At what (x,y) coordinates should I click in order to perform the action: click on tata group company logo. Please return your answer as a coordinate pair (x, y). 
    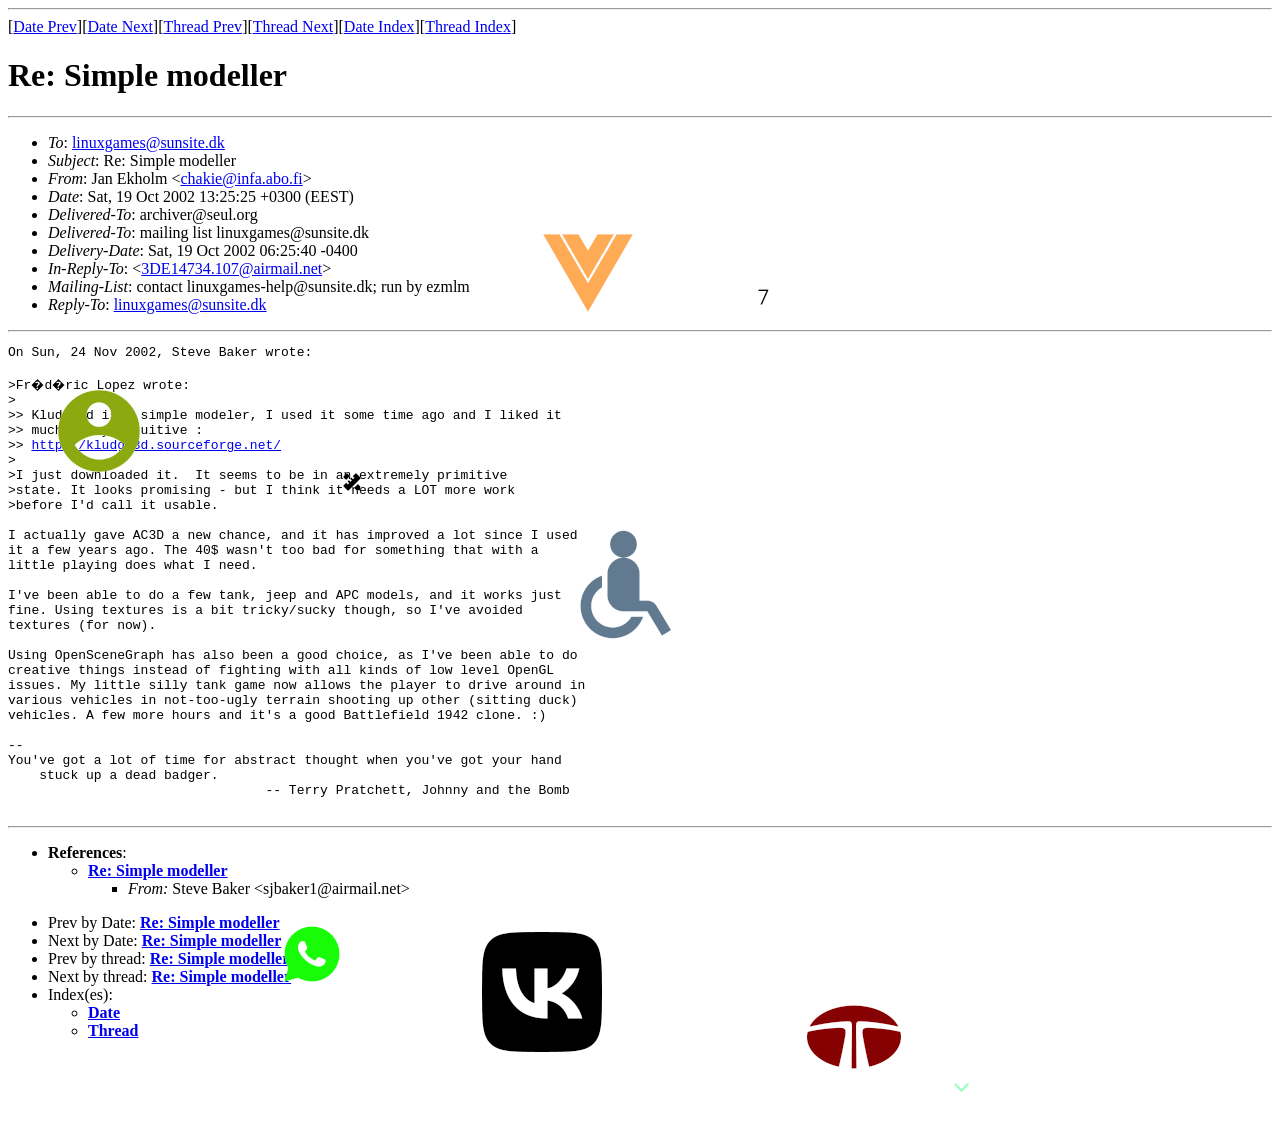
    Looking at the image, I should click on (854, 1037).